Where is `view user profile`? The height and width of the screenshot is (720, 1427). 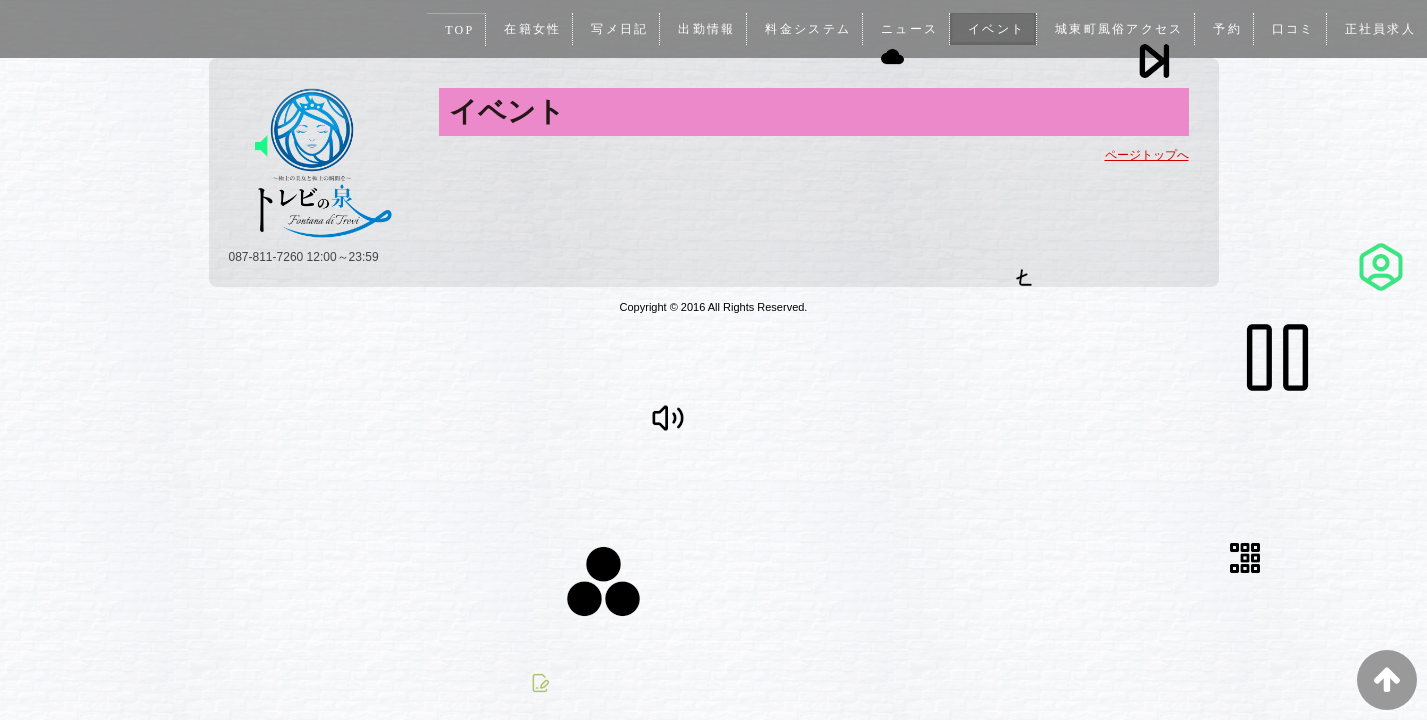
view user profile is located at coordinates (1381, 267).